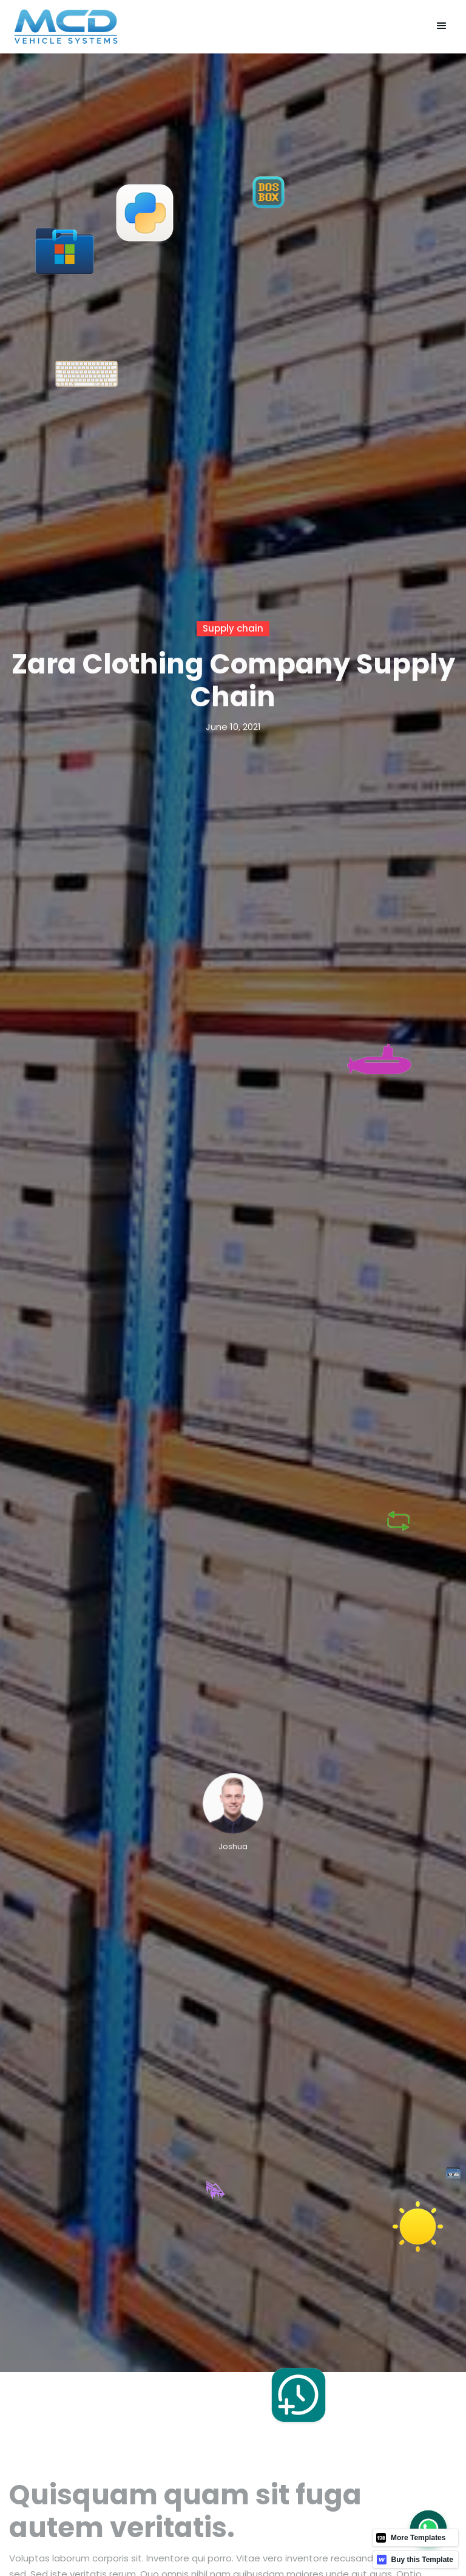 The image size is (466, 2576). Describe the element at coordinates (298, 2394) in the screenshot. I see `add a new timer or time entry` at that location.